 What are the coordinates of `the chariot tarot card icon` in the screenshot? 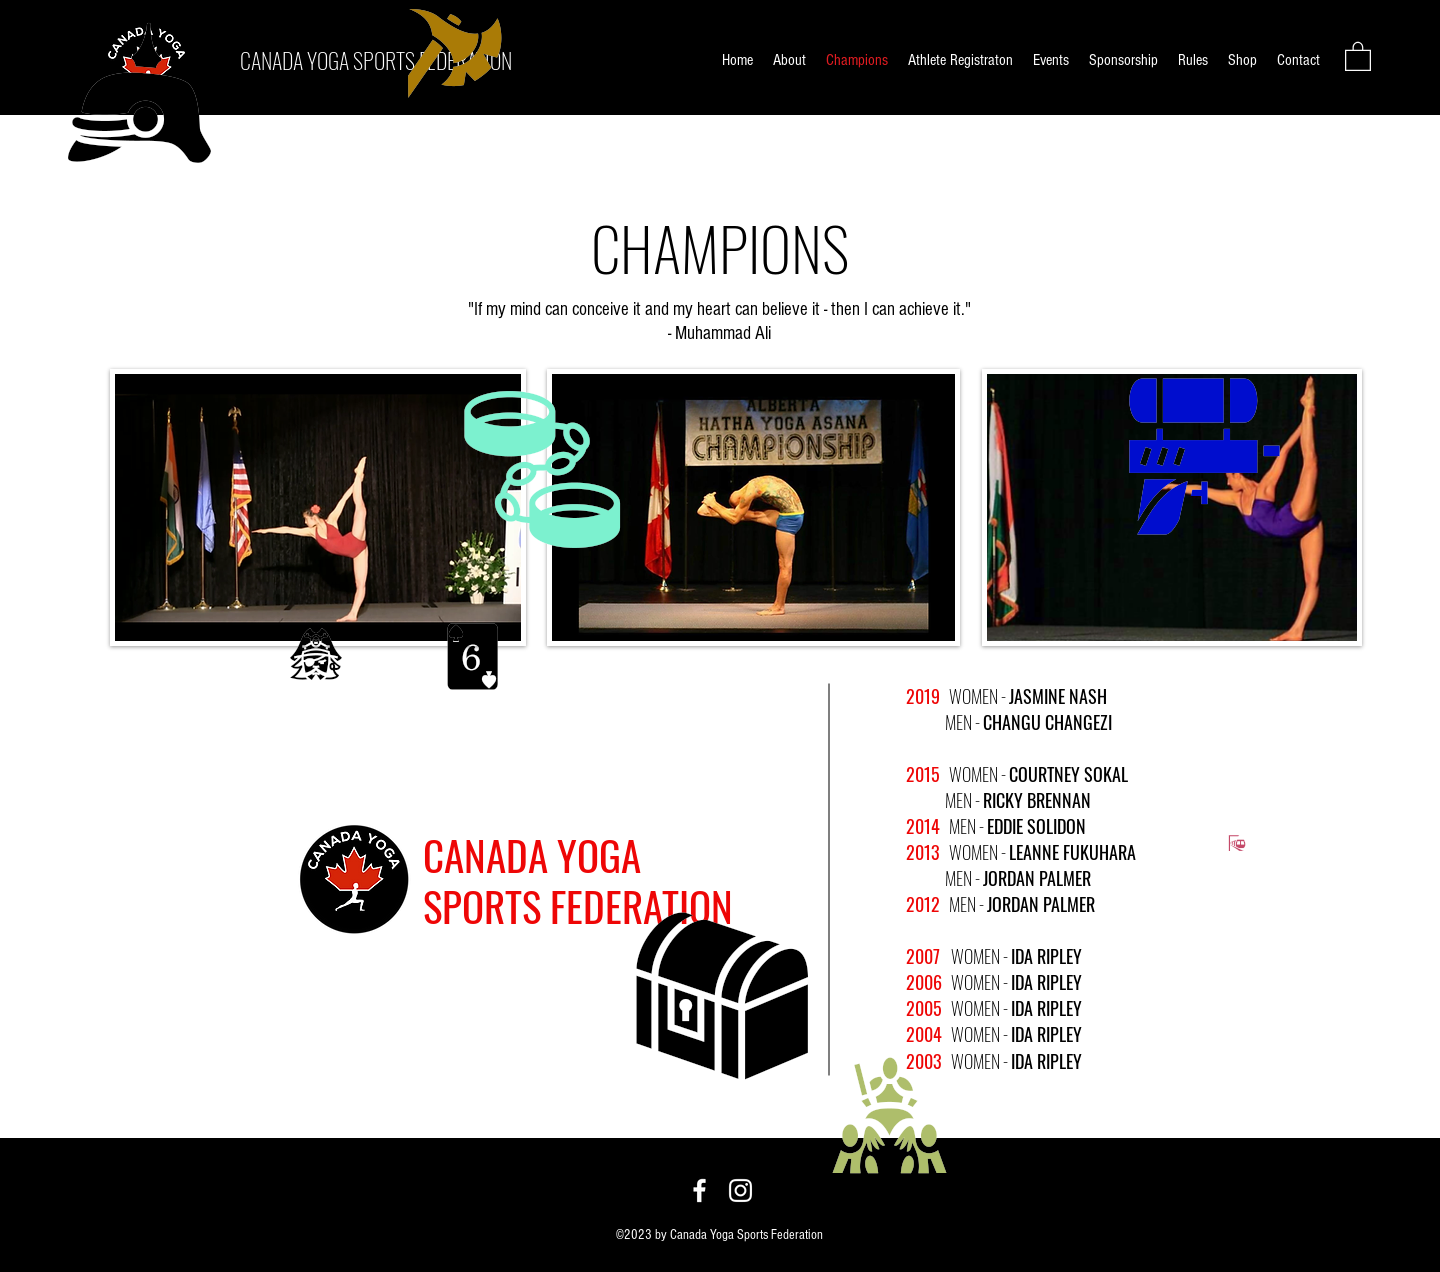 It's located at (889, 1114).